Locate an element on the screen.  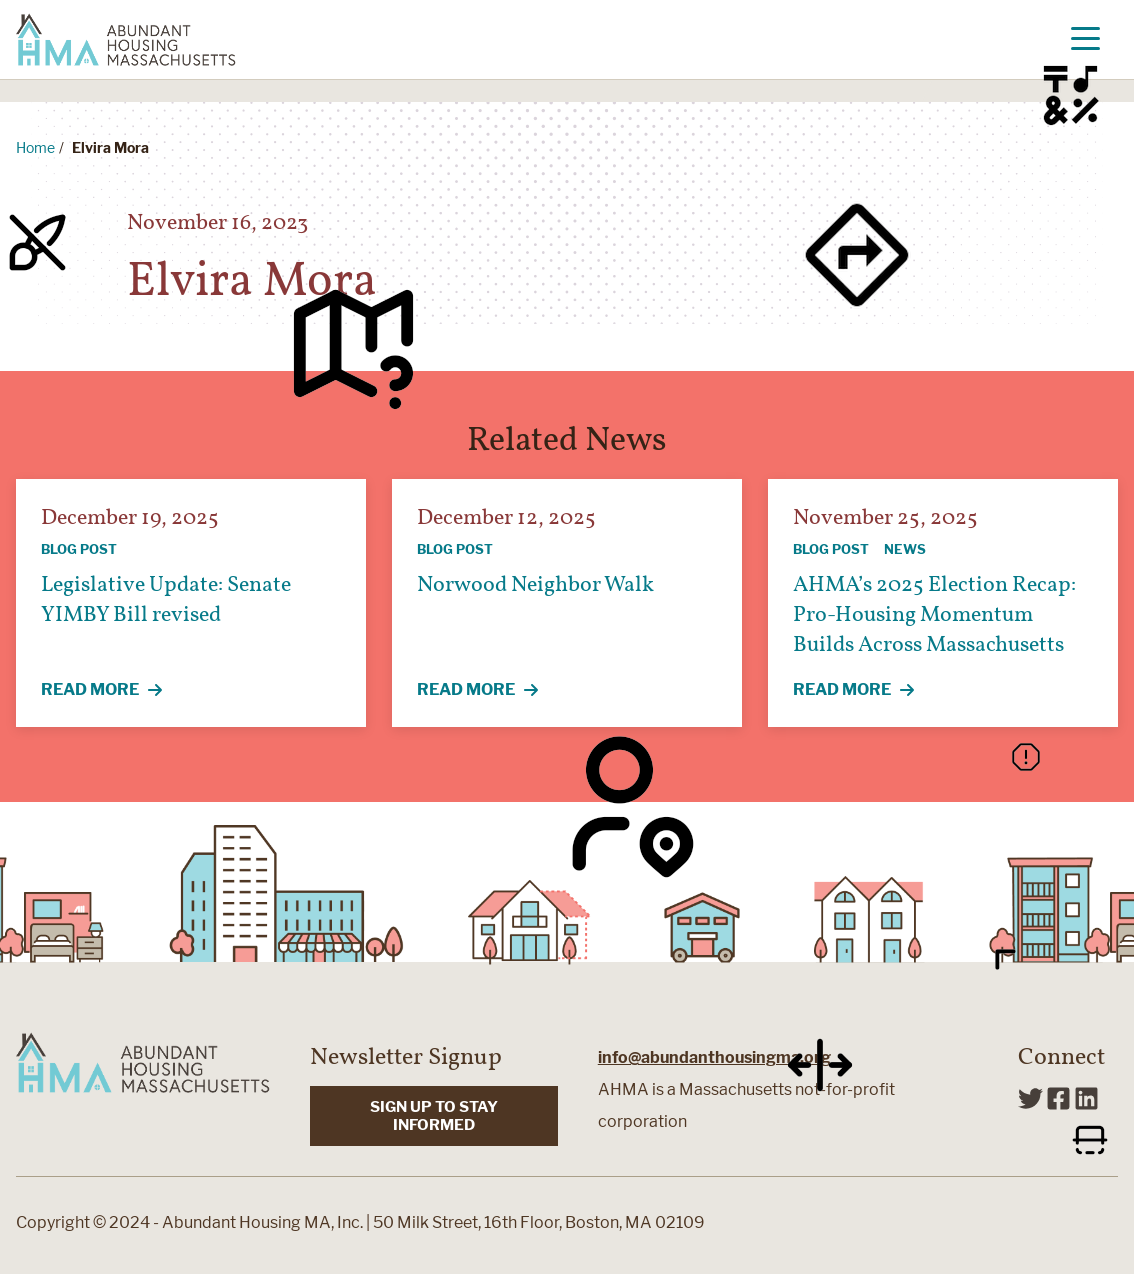
get directions to a location is located at coordinates (857, 255).